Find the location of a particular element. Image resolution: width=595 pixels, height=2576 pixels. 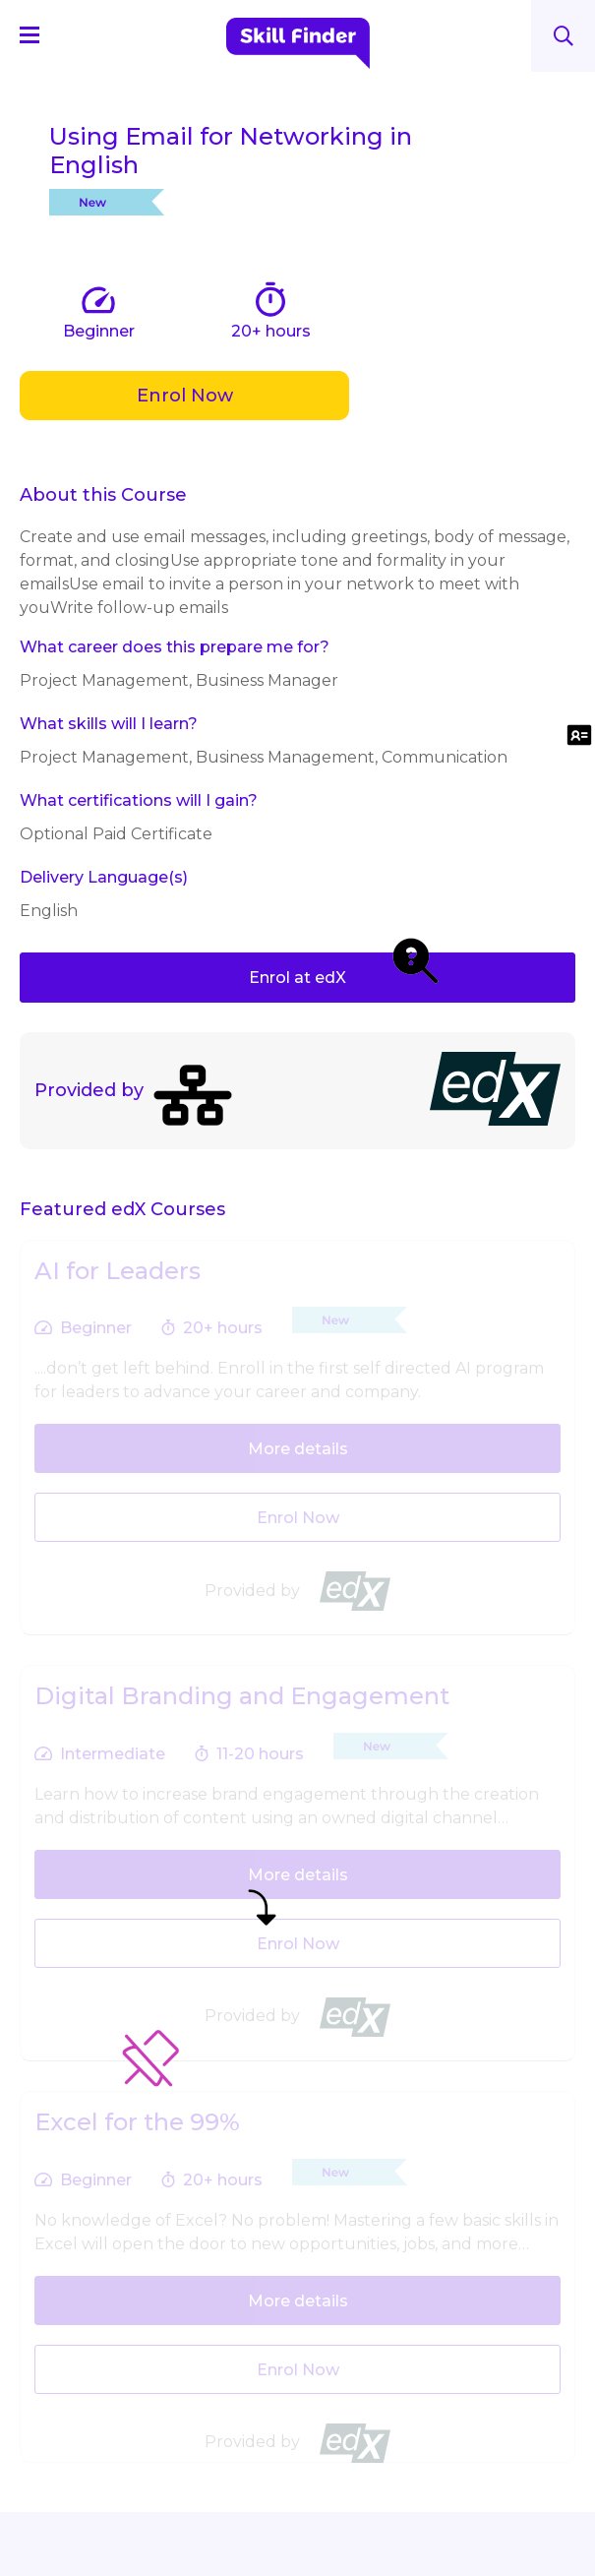

unpin this item is located at coordinates (149, 2060).